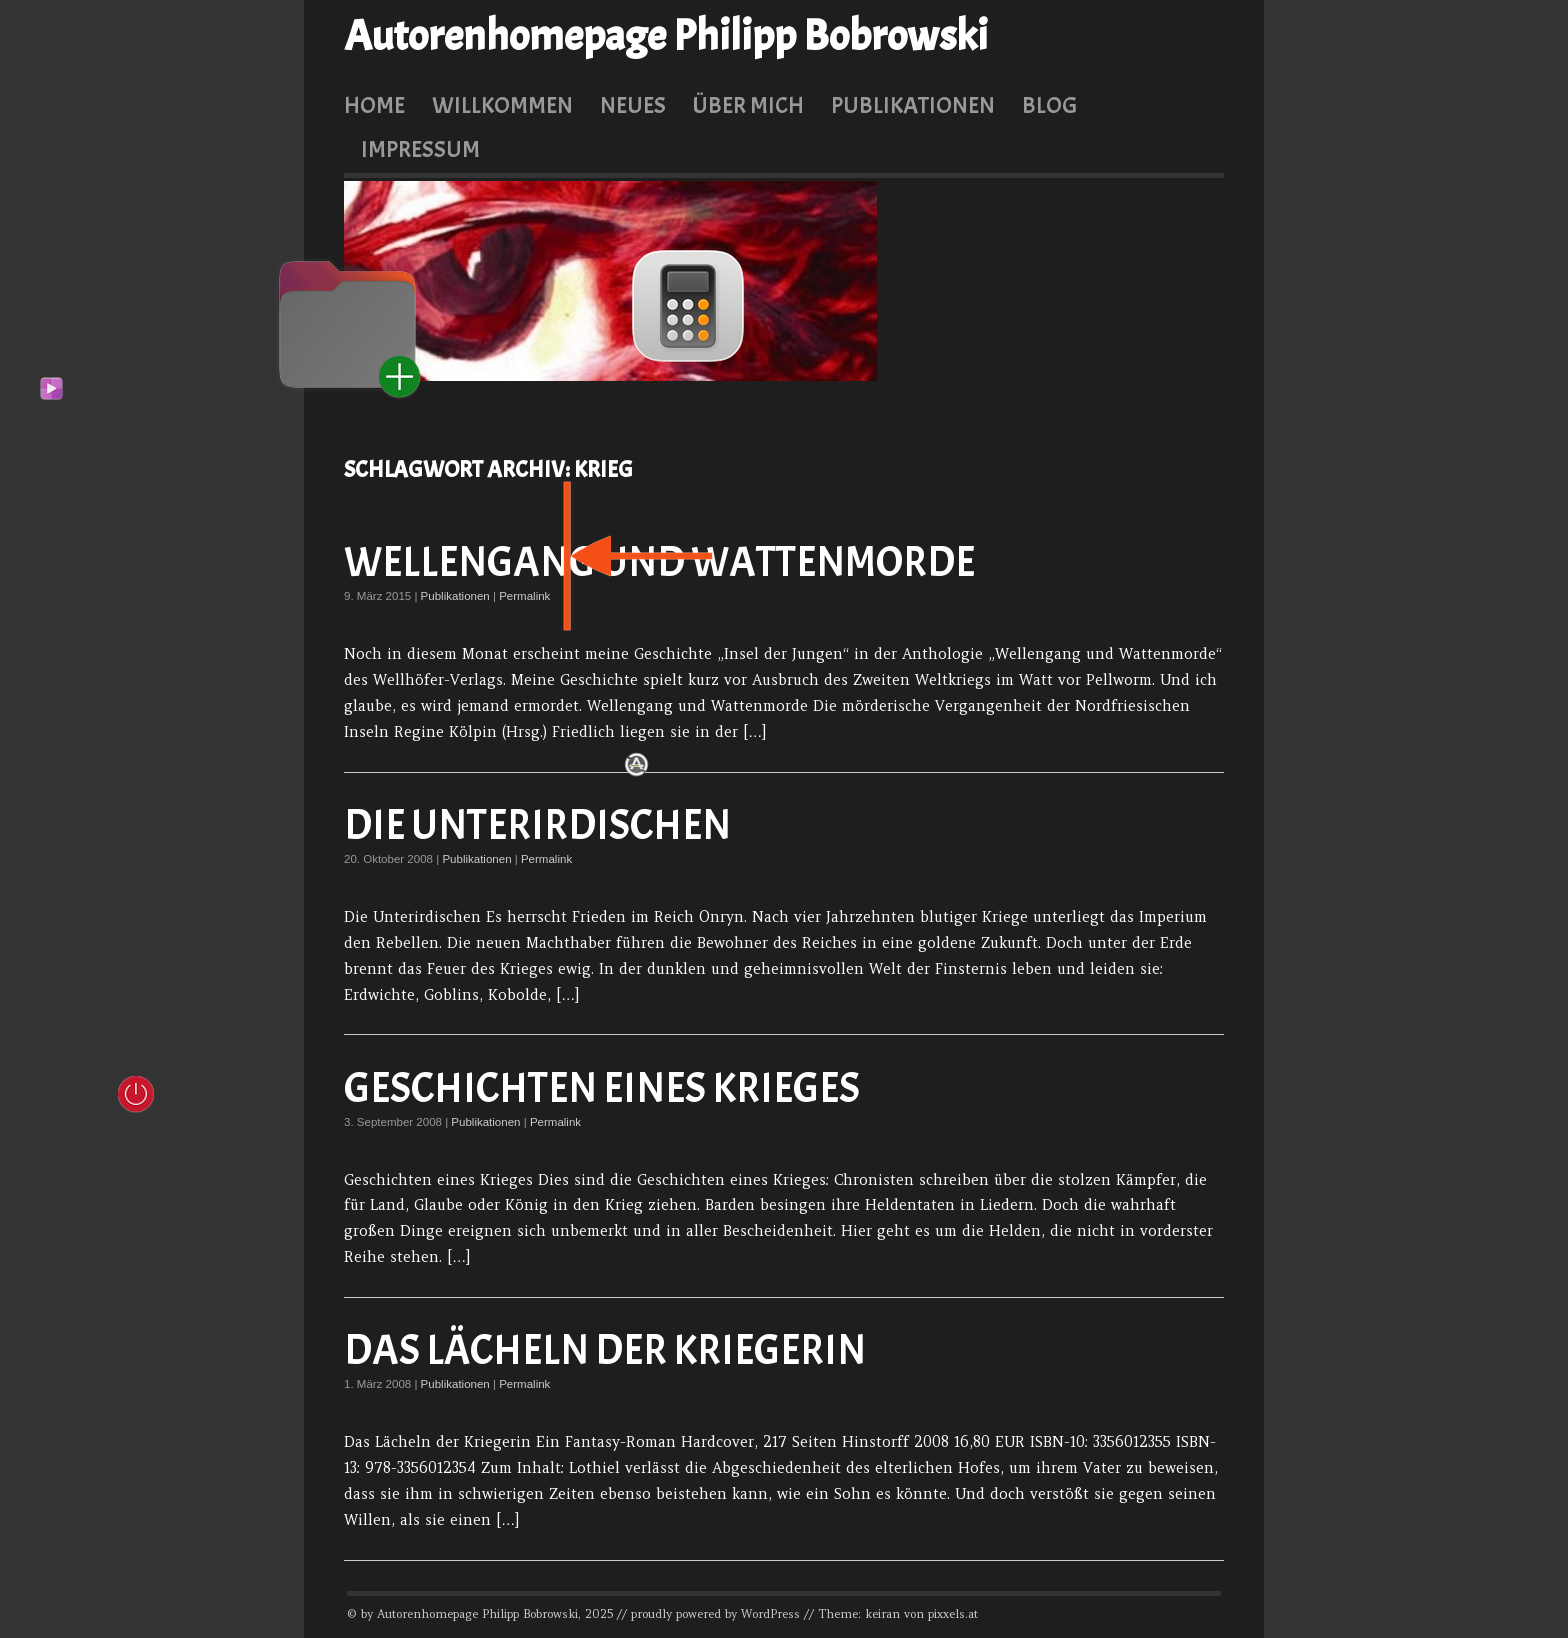  I want to click on check for available system updates, so click(636, 764).